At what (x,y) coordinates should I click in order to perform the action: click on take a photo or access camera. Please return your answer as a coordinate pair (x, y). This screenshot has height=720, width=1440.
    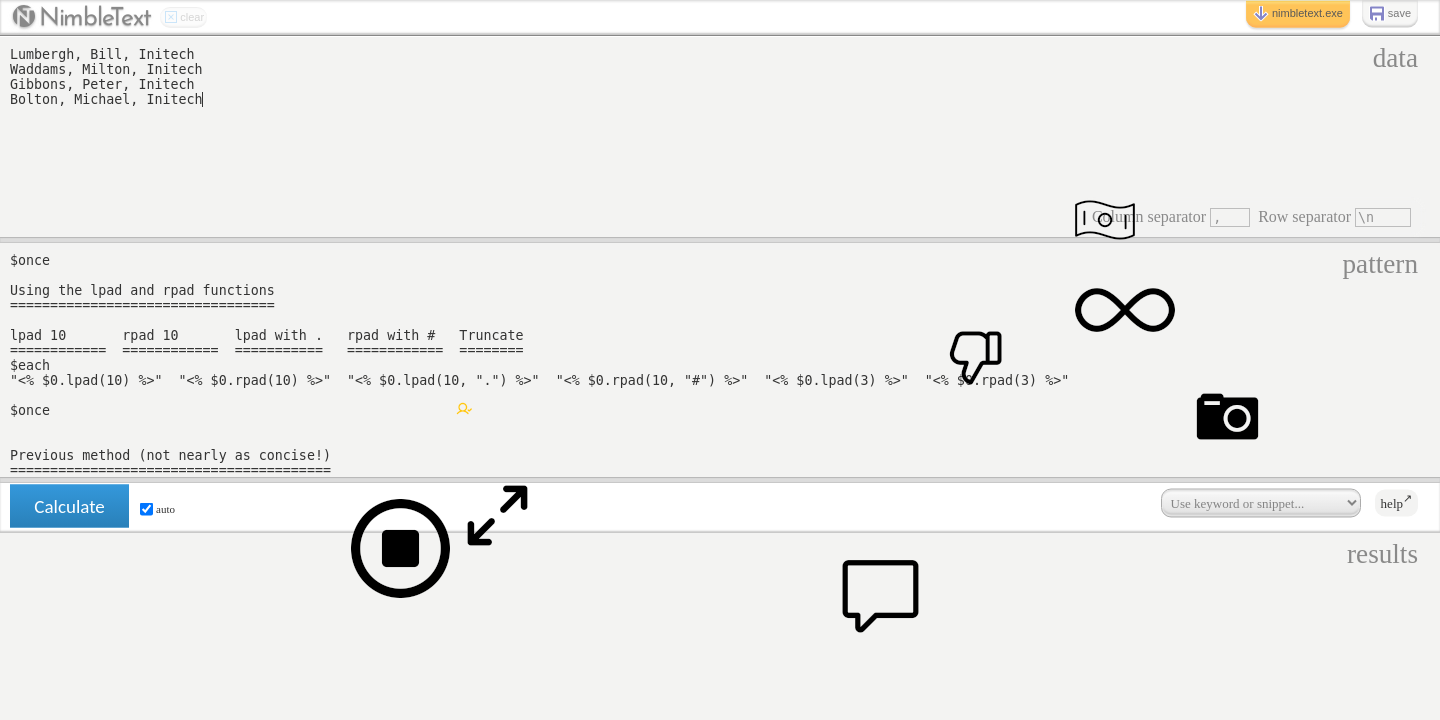
    Looking at the image, I should click on (1227, 416).